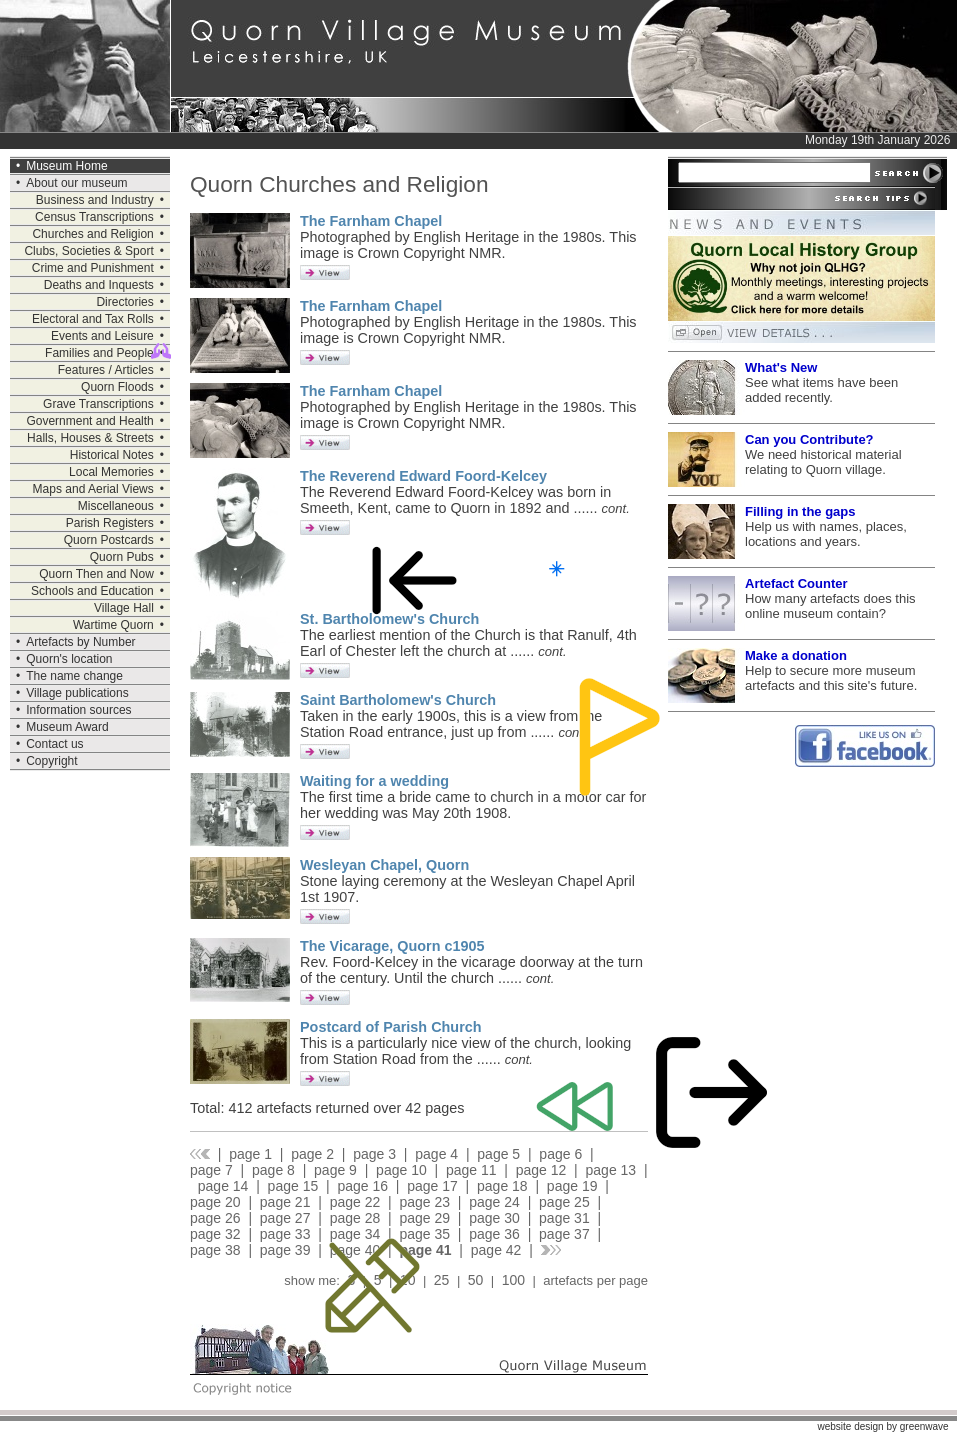  What do you see at coordinates (370, 1287) in the screenshot?
I see `editing is disabled or unavailable` at bounding box center [370, 1287].